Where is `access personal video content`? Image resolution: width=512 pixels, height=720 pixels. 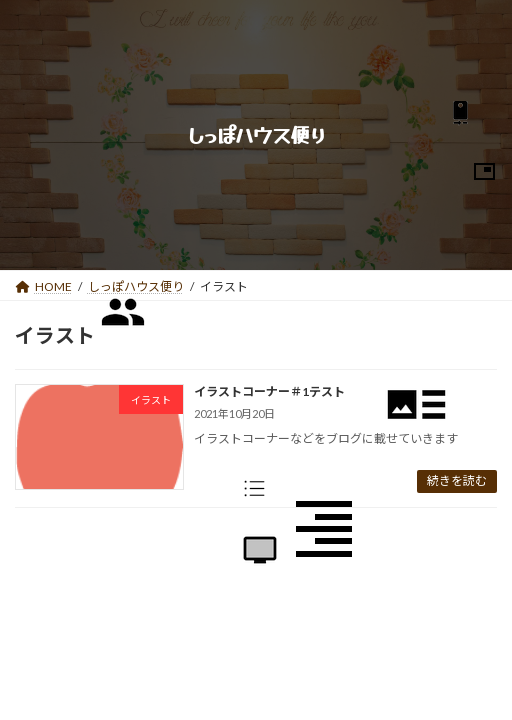 access personal video content is located at coordinates (260, 550).